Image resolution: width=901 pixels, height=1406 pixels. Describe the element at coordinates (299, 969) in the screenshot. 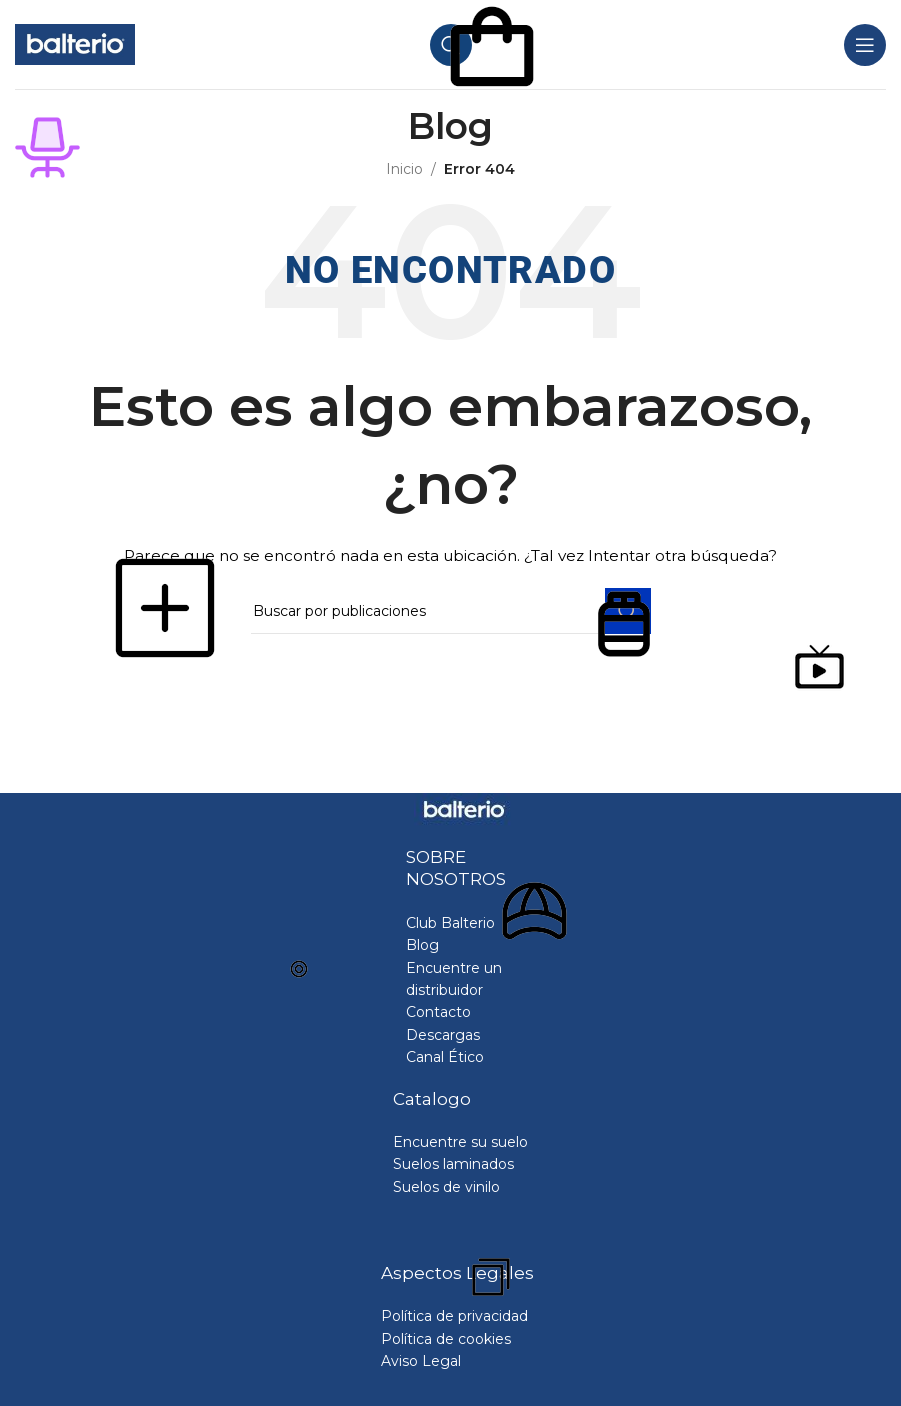

I see `select a single option from a list` at that location.